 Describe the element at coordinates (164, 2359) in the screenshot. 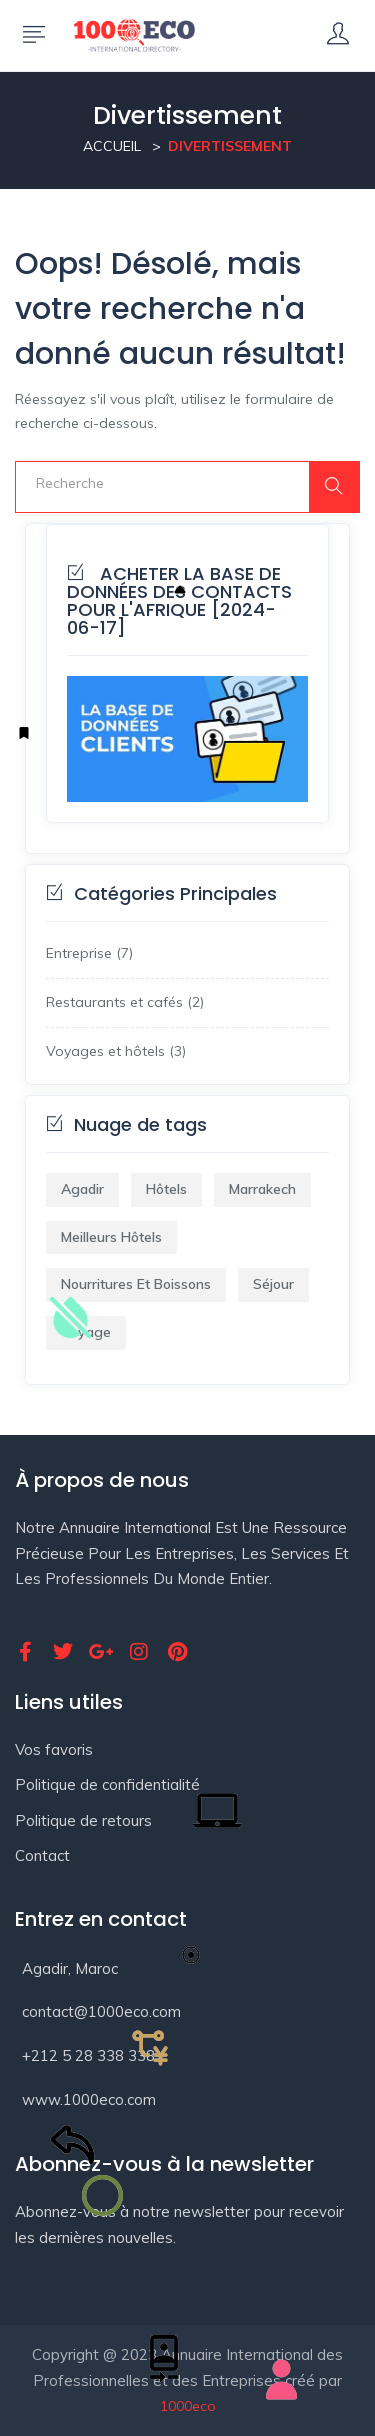

I see `switch to front-facing camera` at that location.